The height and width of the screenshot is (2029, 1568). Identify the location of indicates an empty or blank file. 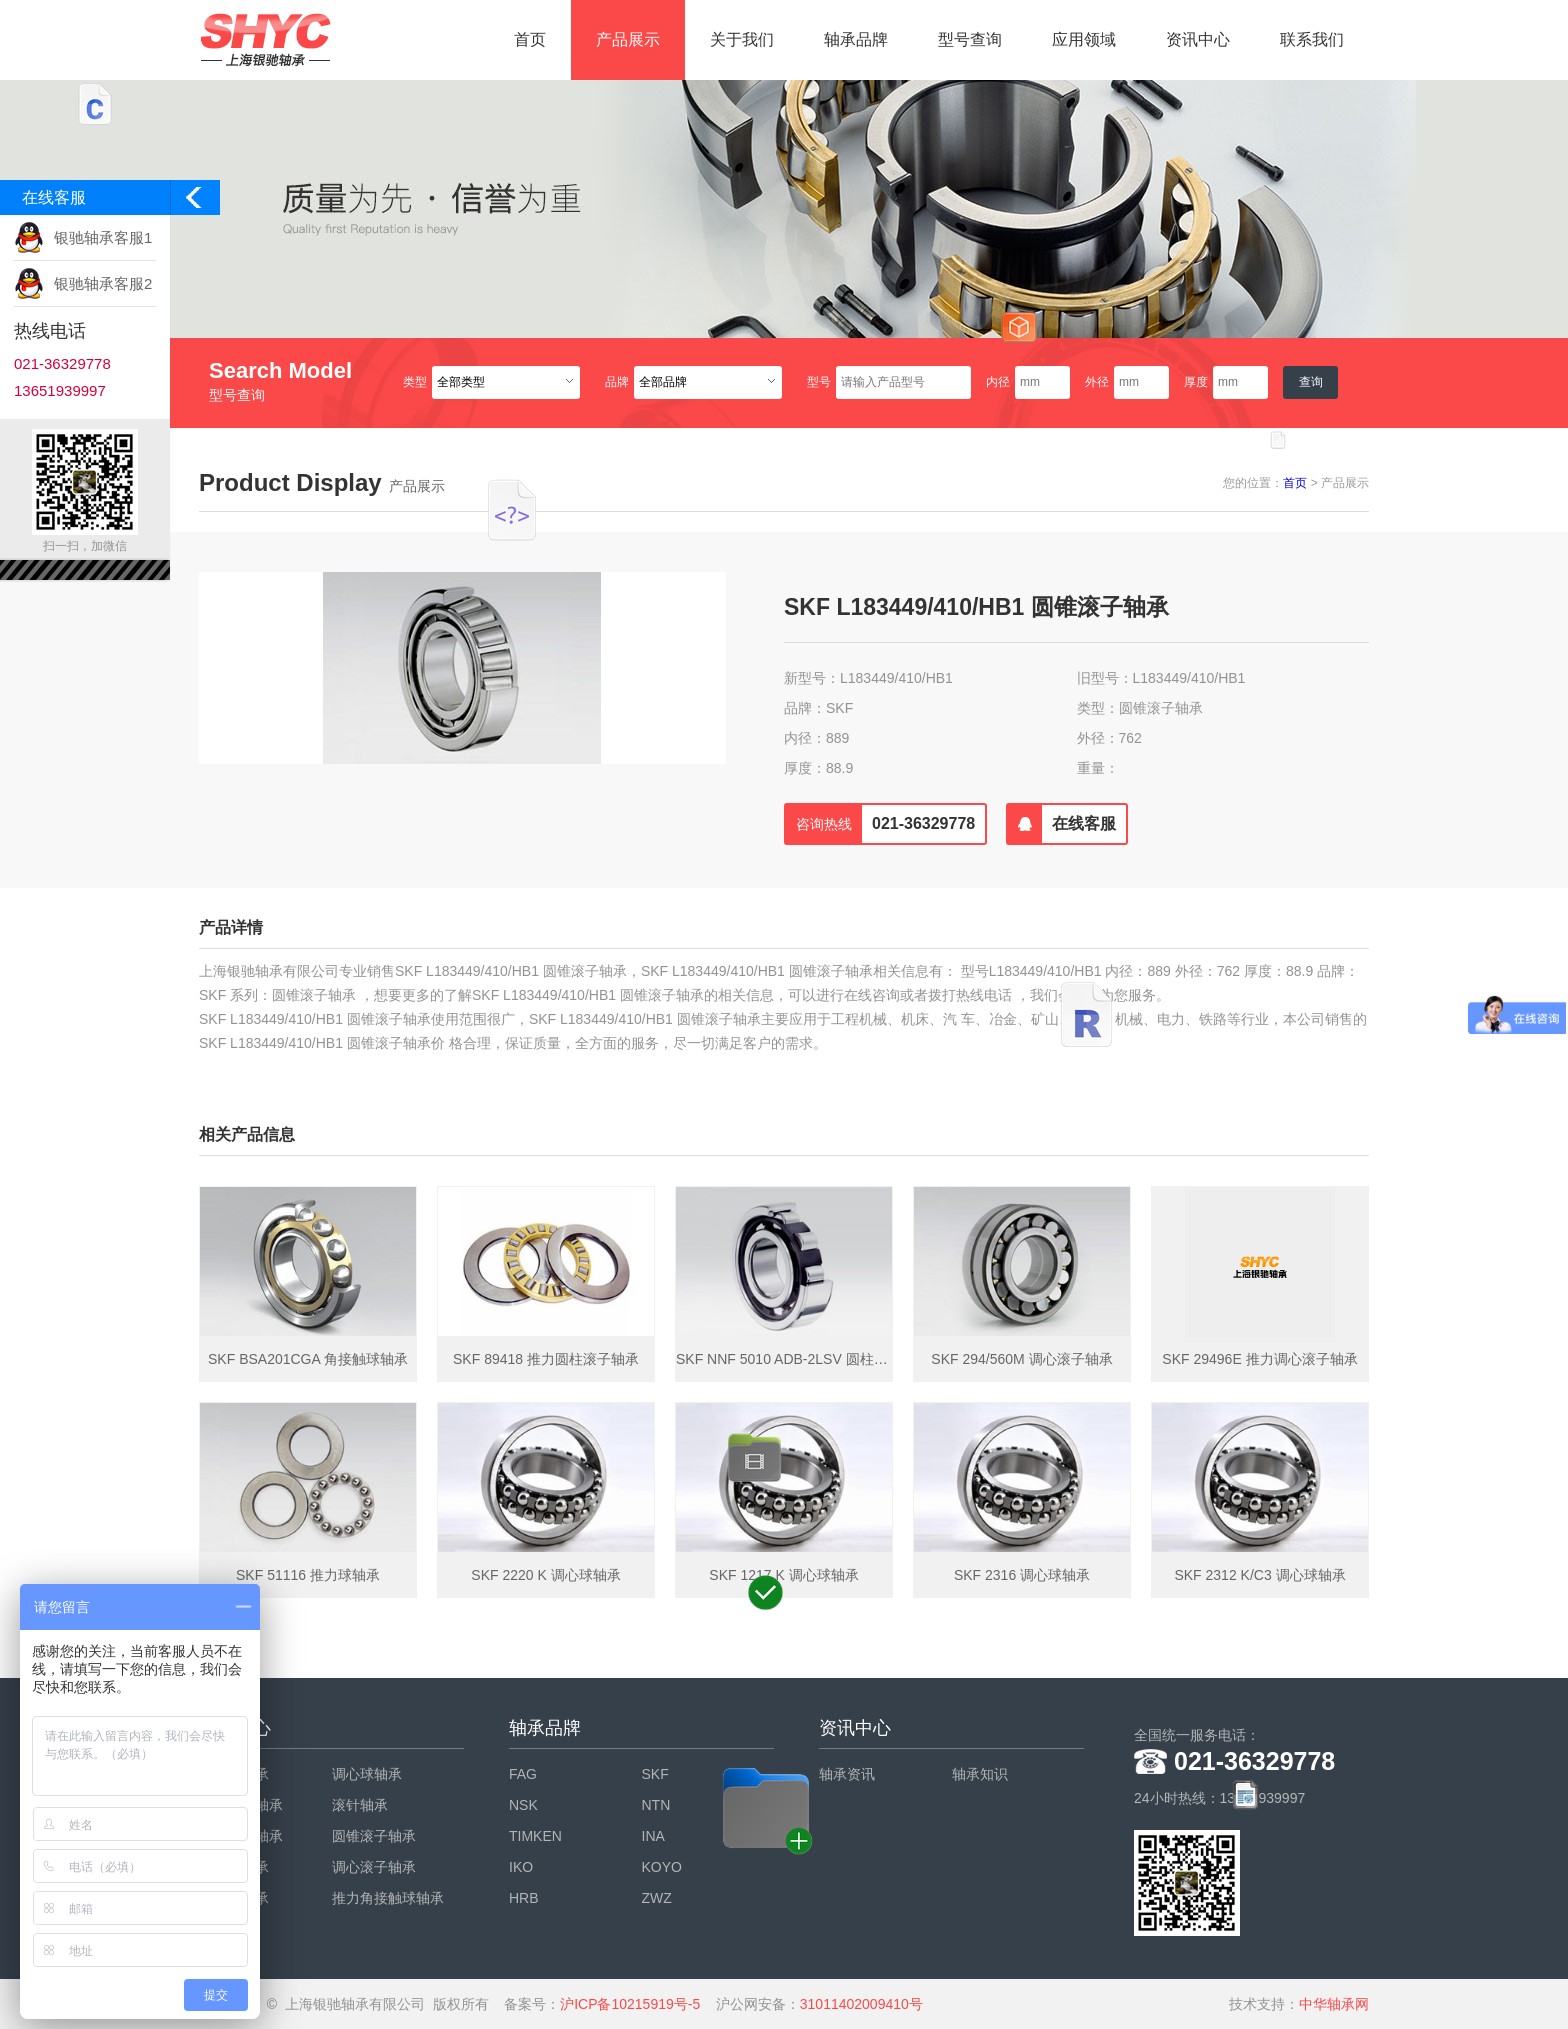
(1278, 440).